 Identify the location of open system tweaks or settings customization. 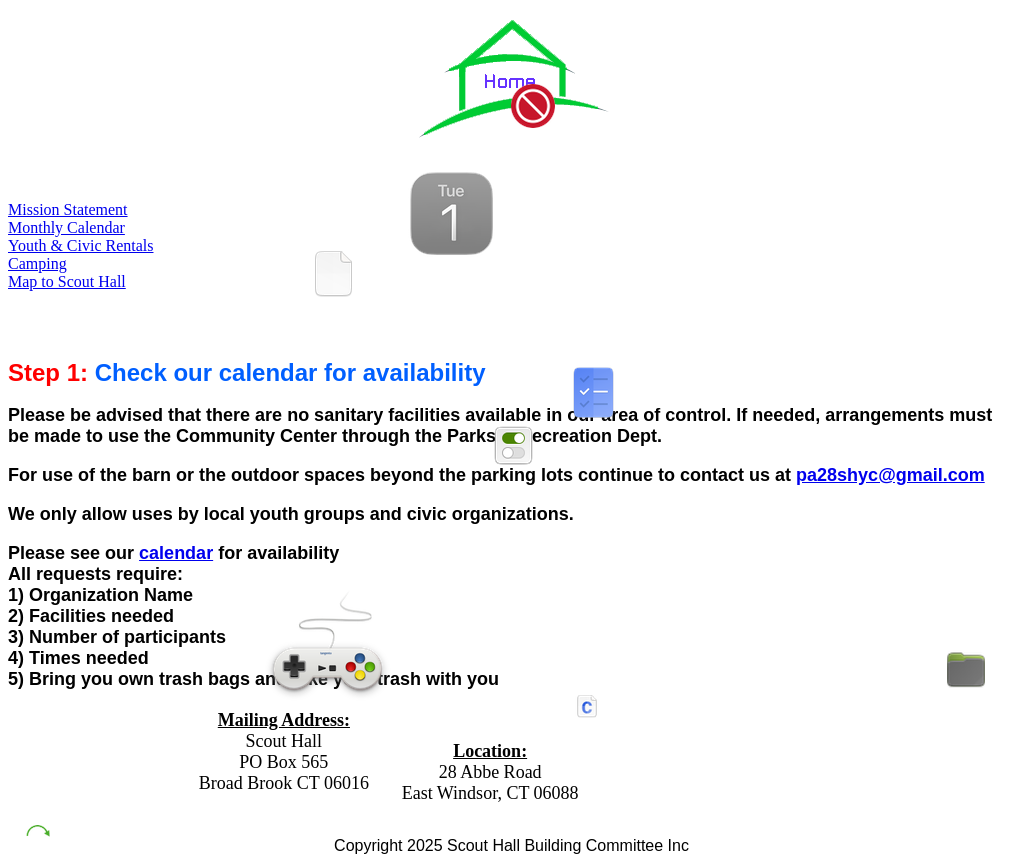
(513, 445).